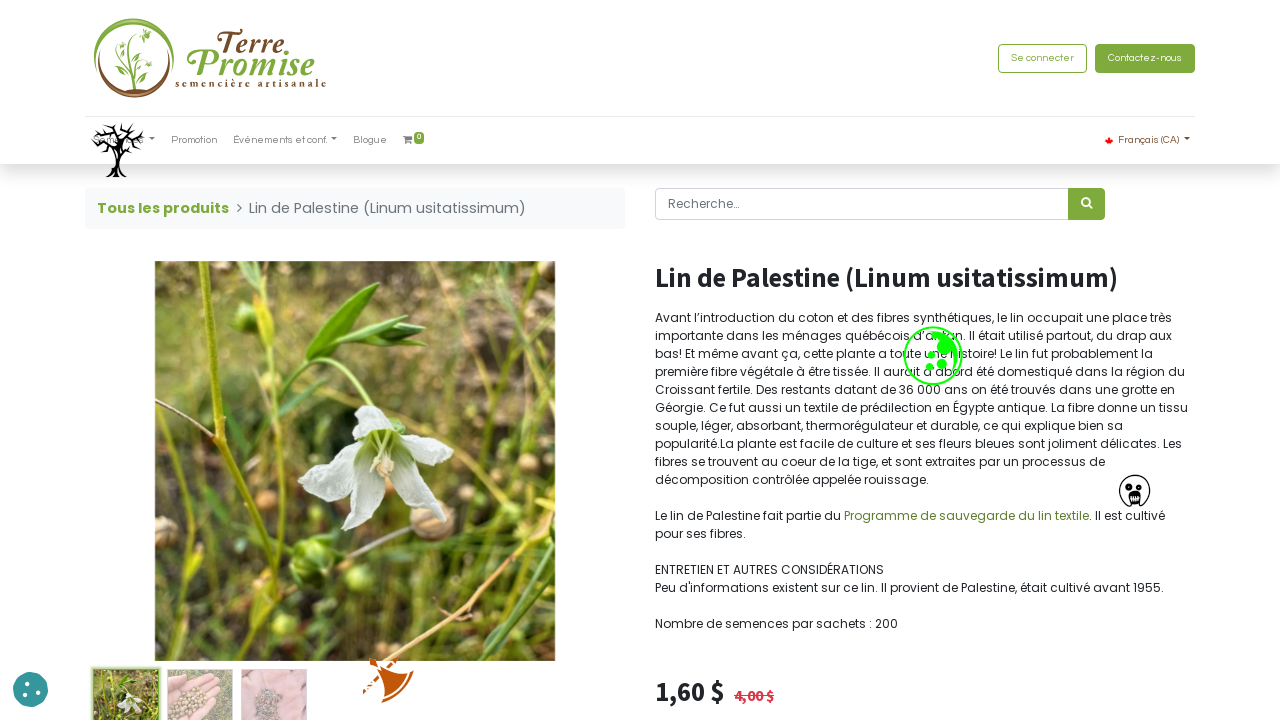 The image size is (1280, 720). I want to click on select halberd weapon in game inventory, so click(388, 679).